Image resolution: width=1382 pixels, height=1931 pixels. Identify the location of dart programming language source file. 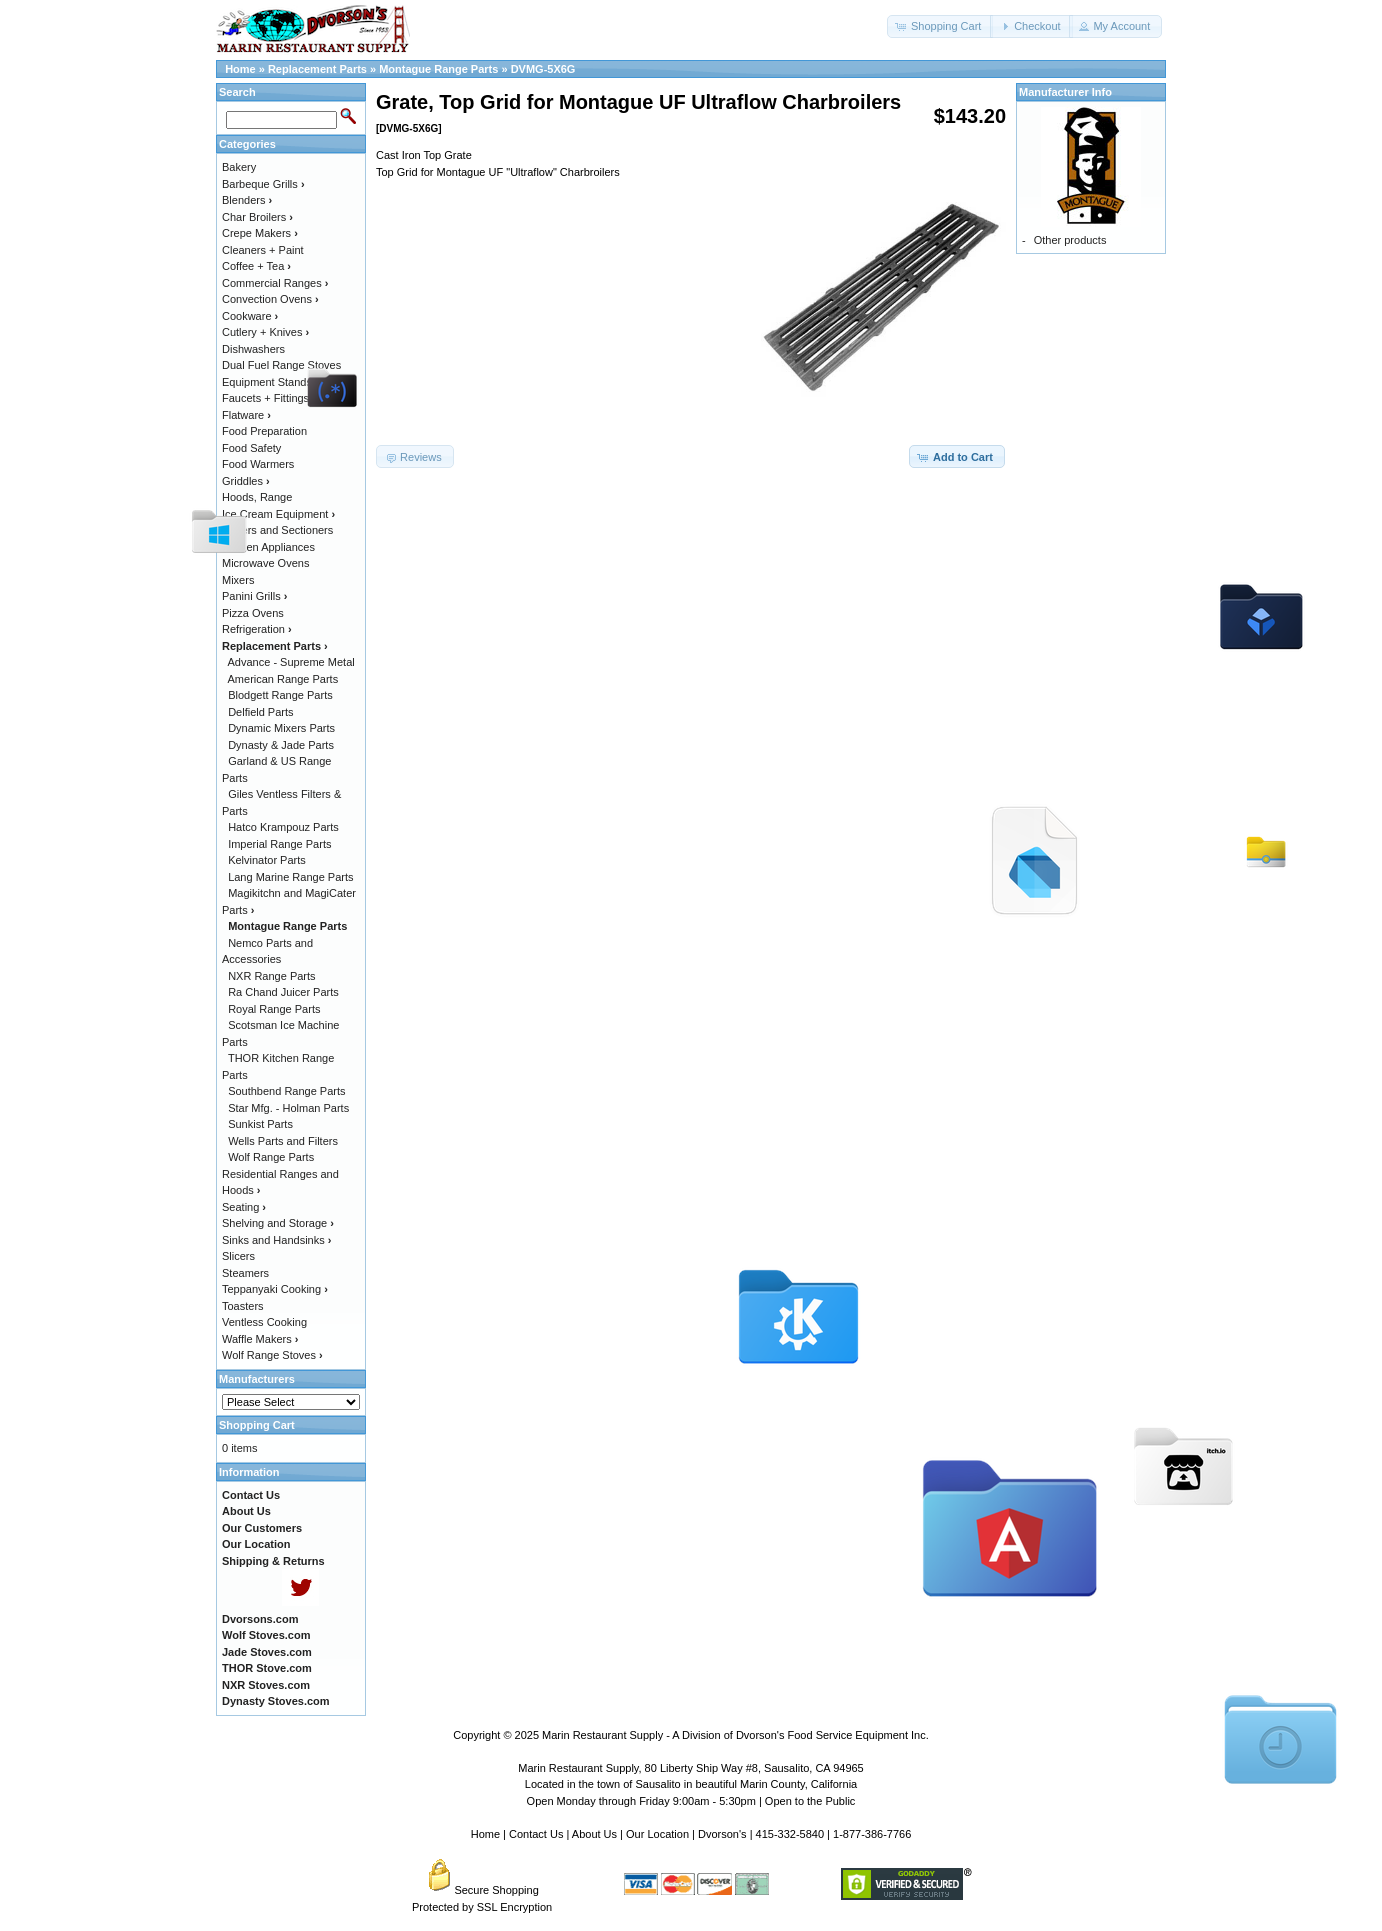
(1034, 860).